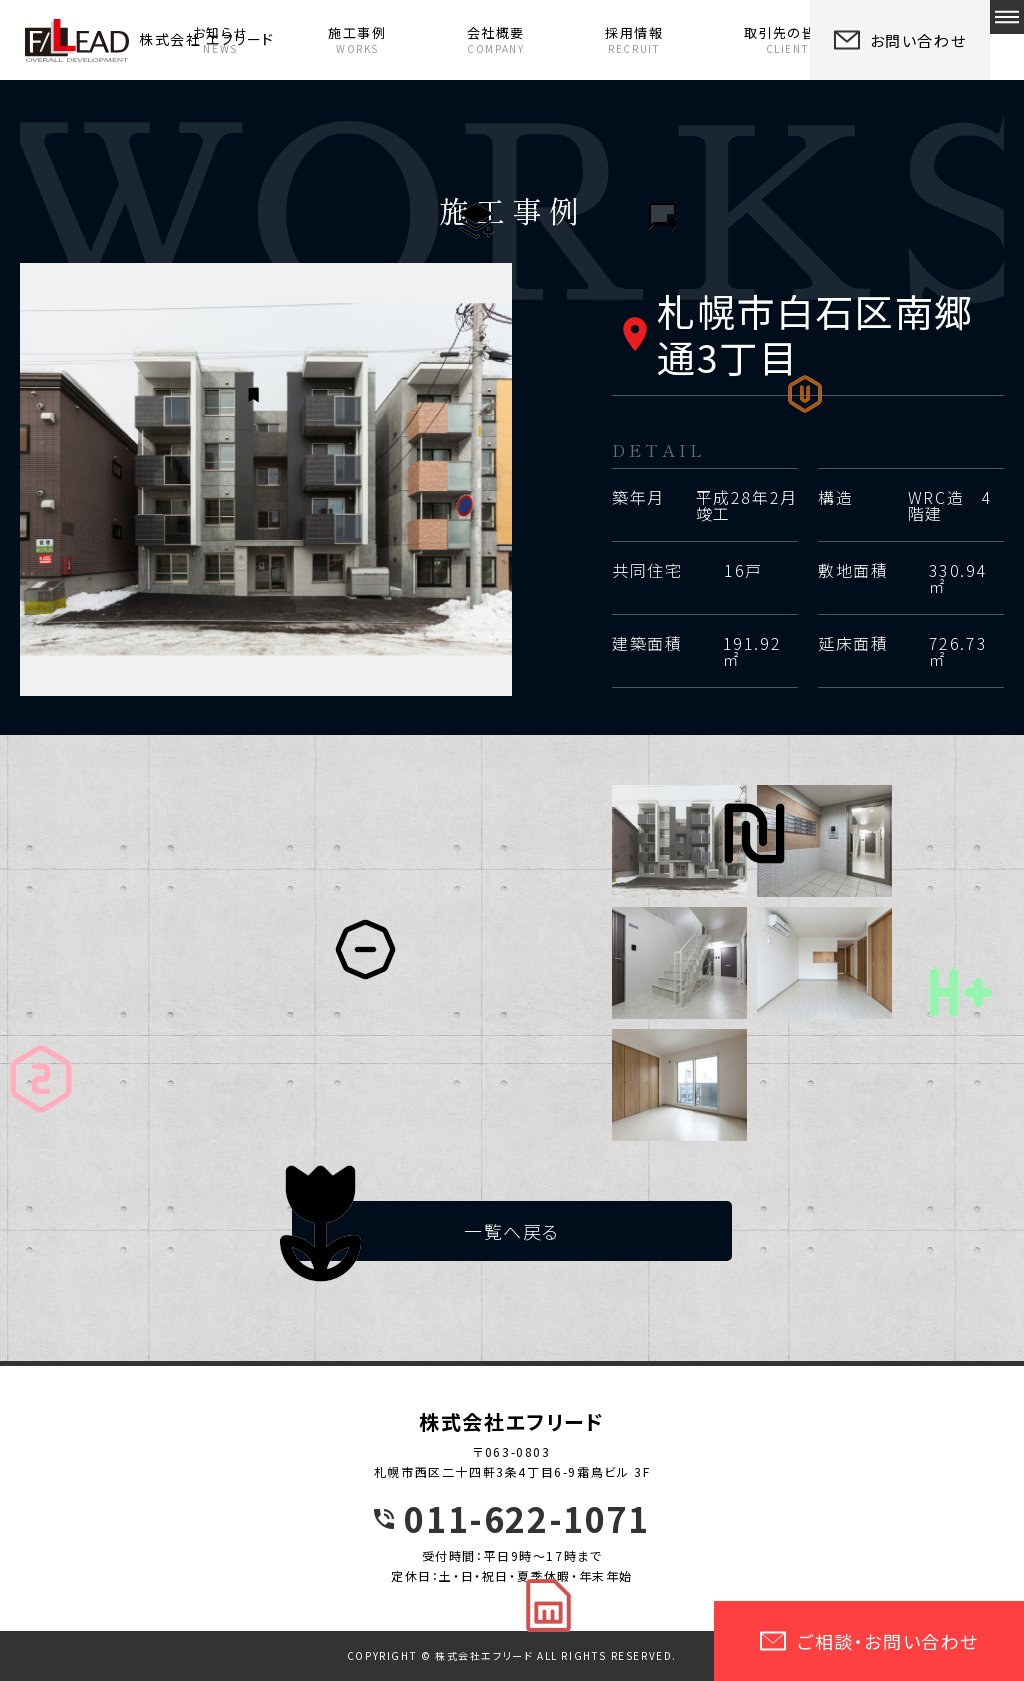  What do you see at coordinates (662, 216) in the screenshot?
I see `send a quick reply to a message` at bounding box center [662, 216].